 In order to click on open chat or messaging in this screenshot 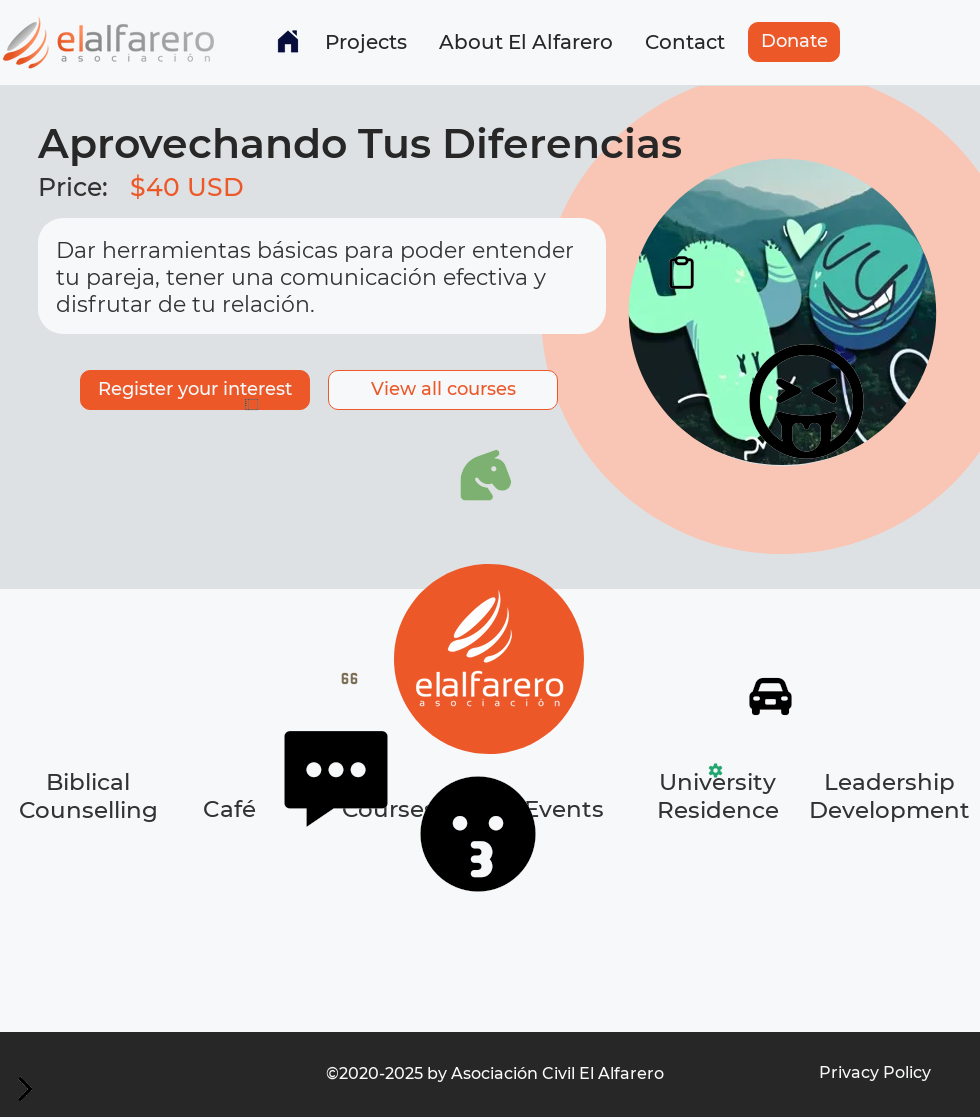, I will do `click(336, 779)`.